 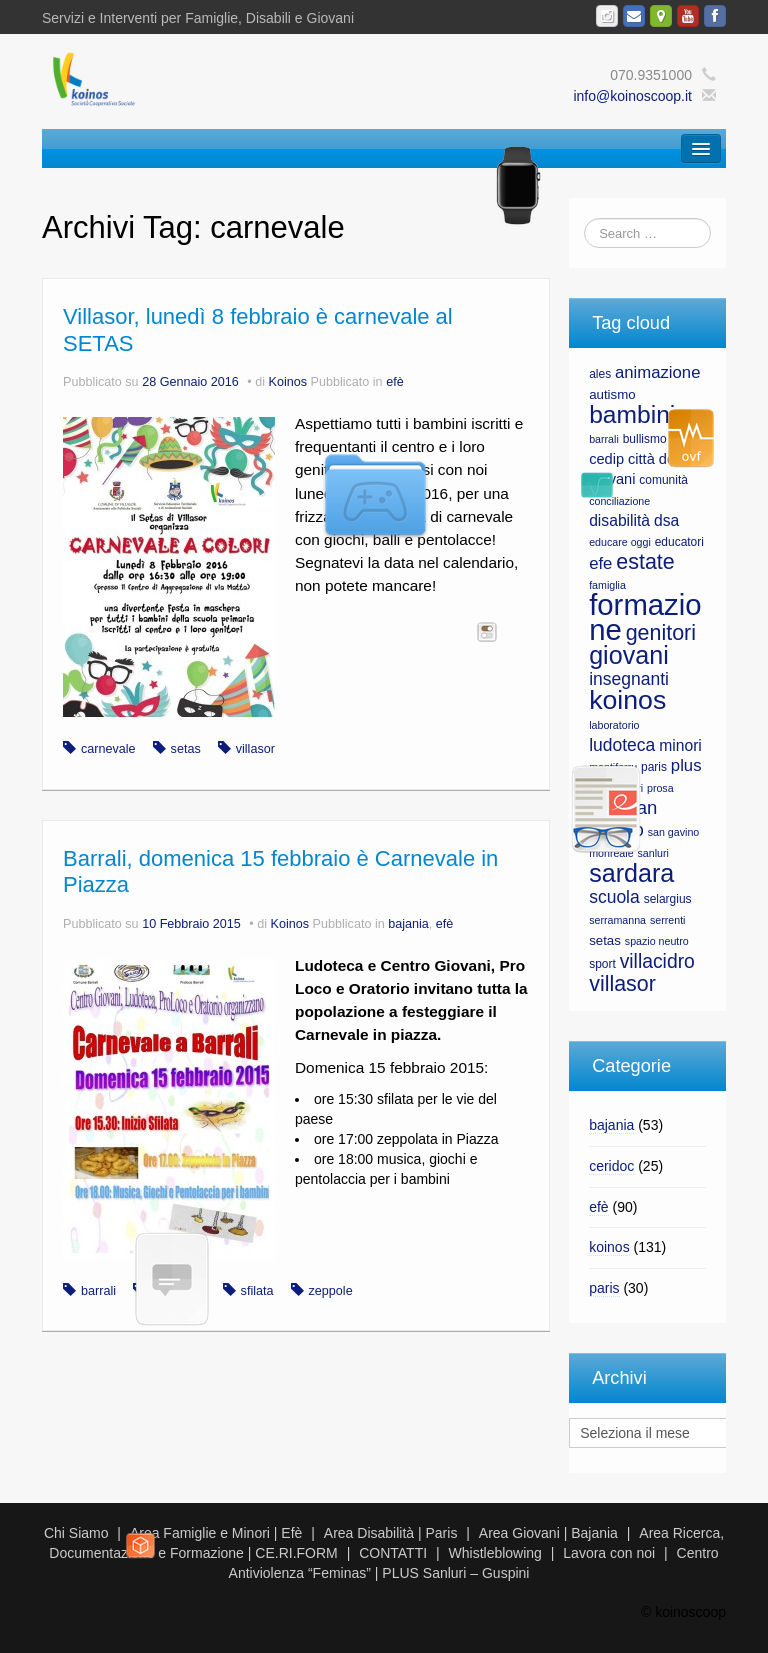 What do you see at coordinates (691, 438) in the screenshot?
I see `virtualbox open virtualization format file` at bounding box center [691, 438].